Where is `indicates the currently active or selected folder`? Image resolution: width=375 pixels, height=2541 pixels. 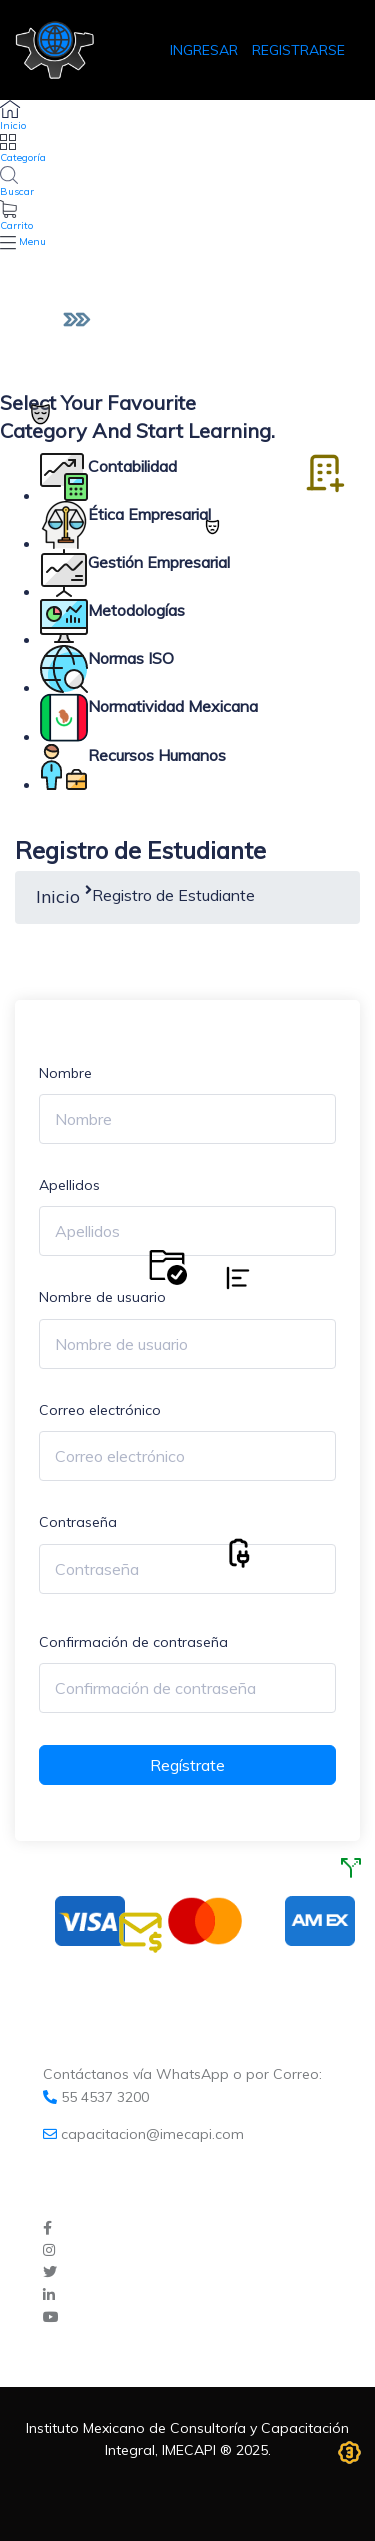 indicates the currently active or selected folder is located at coordinates (167, 1265).